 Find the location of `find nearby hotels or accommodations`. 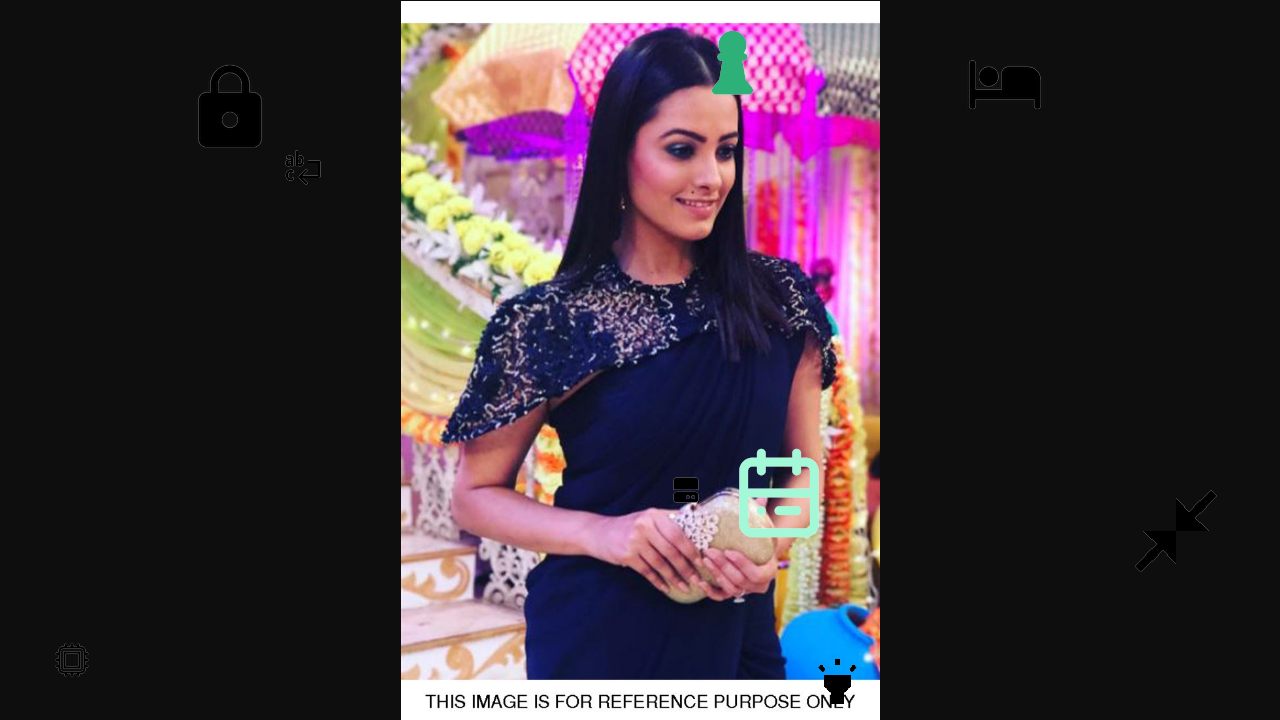

find nearby hotels or accommodations is located at coordinates (1005, 83).